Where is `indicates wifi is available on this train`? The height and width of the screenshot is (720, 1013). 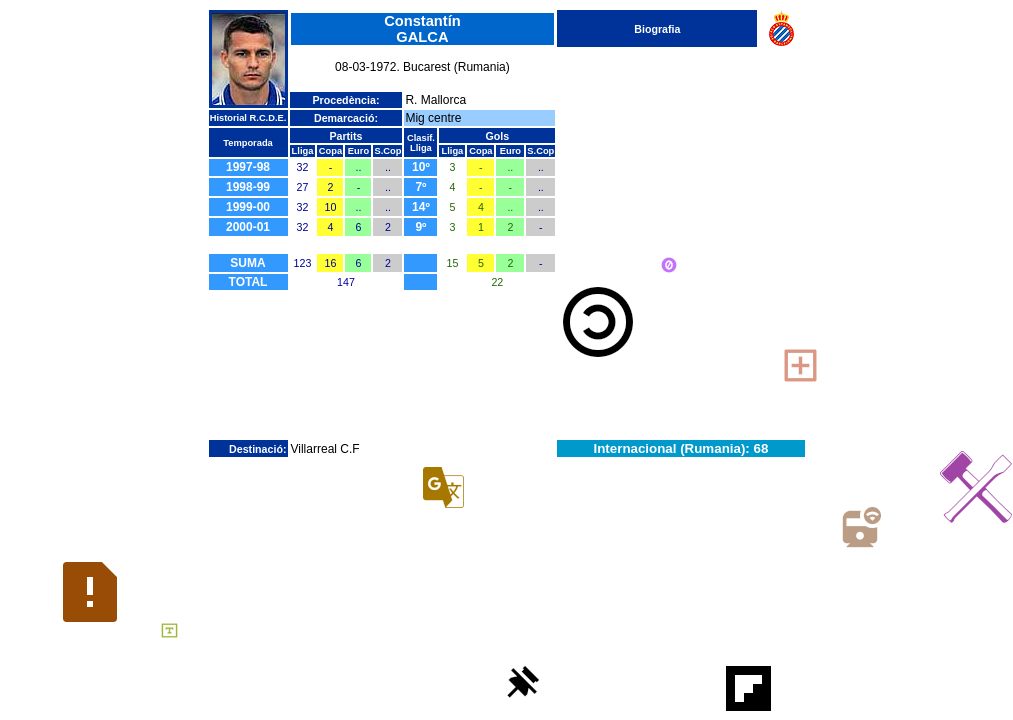
indicates wifi is available on this train is located at coordinates (860, 528).